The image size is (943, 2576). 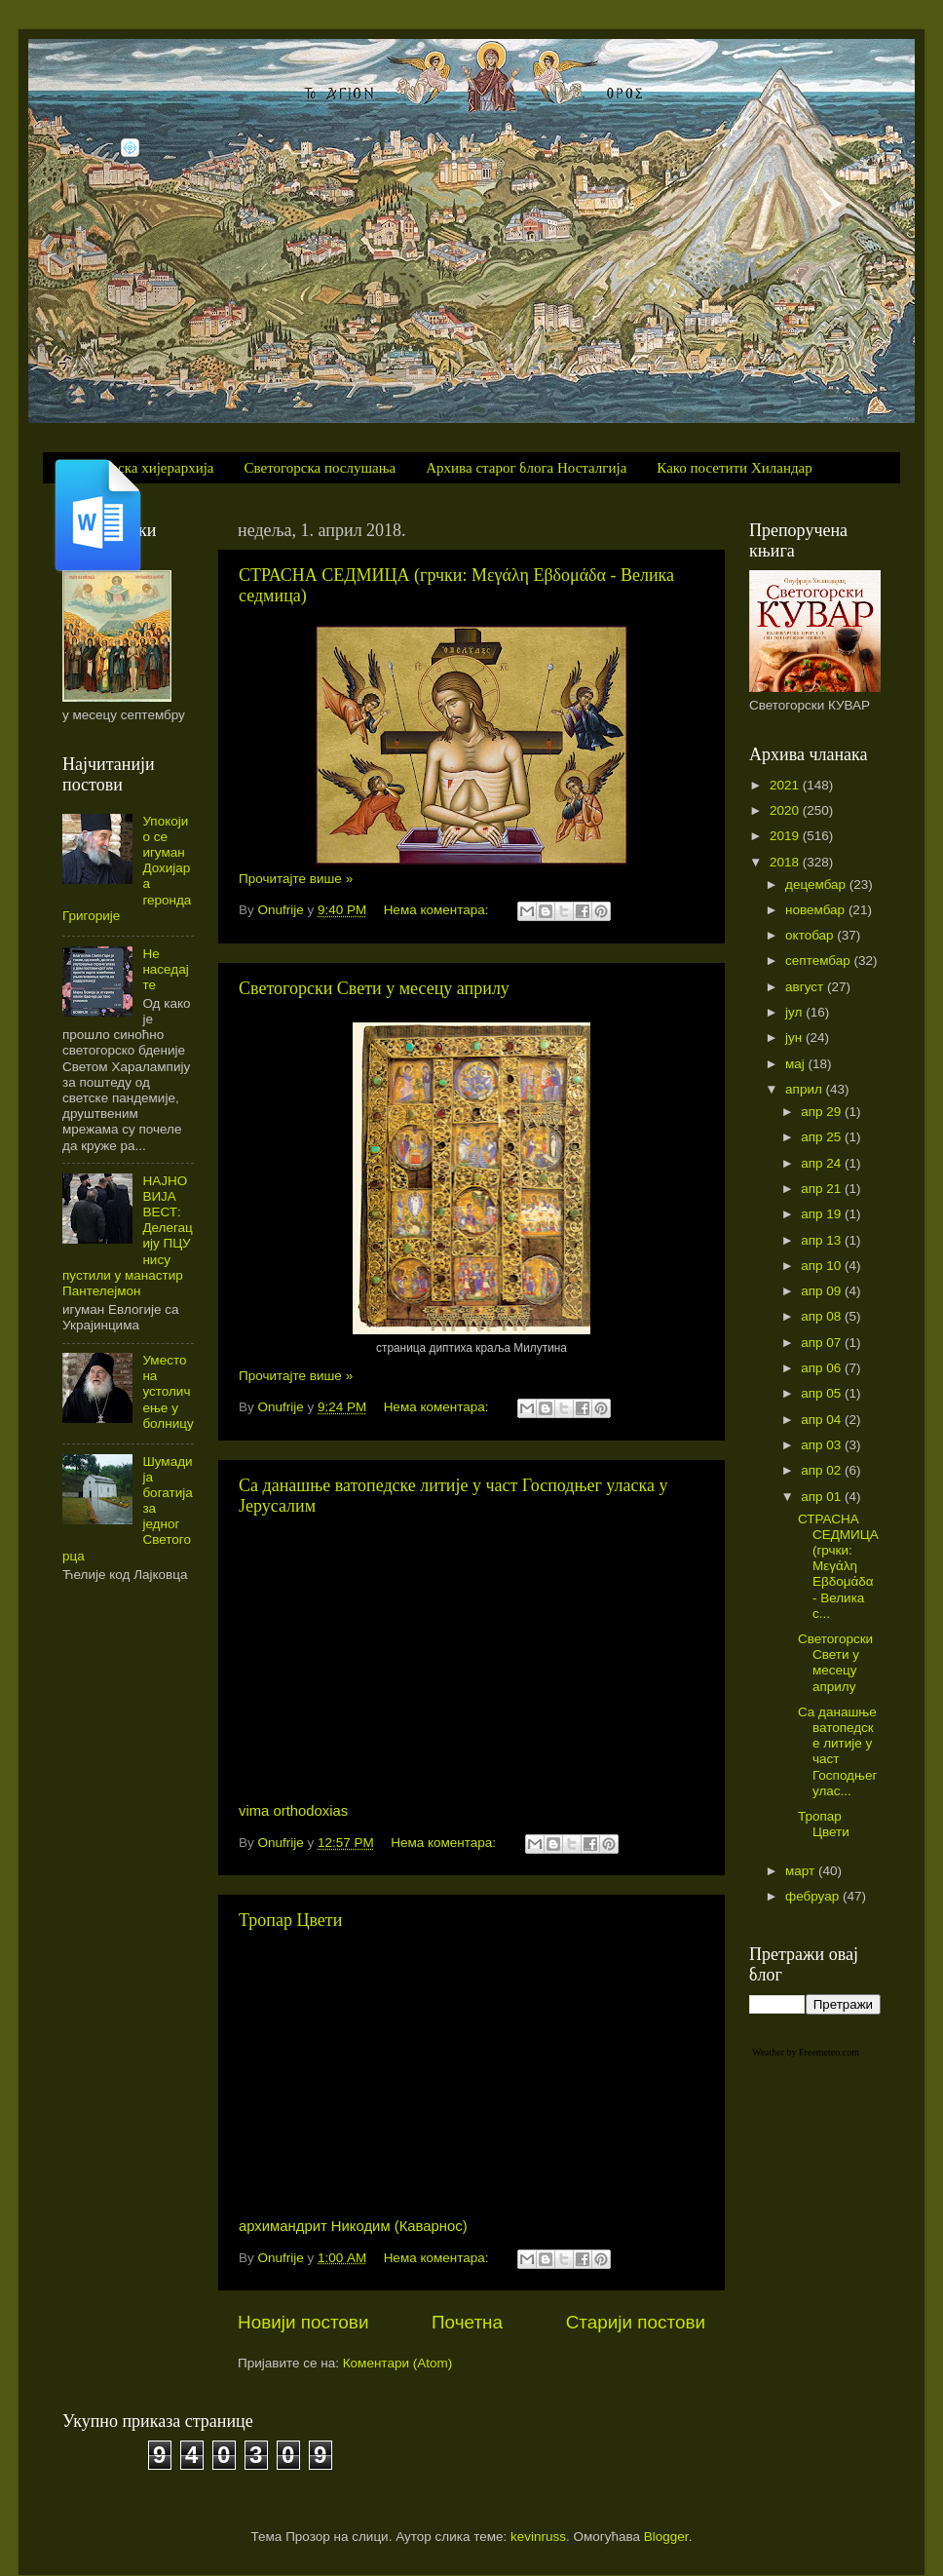 I want to click on open coolero cooling system control app, so click(x=130, y=147).